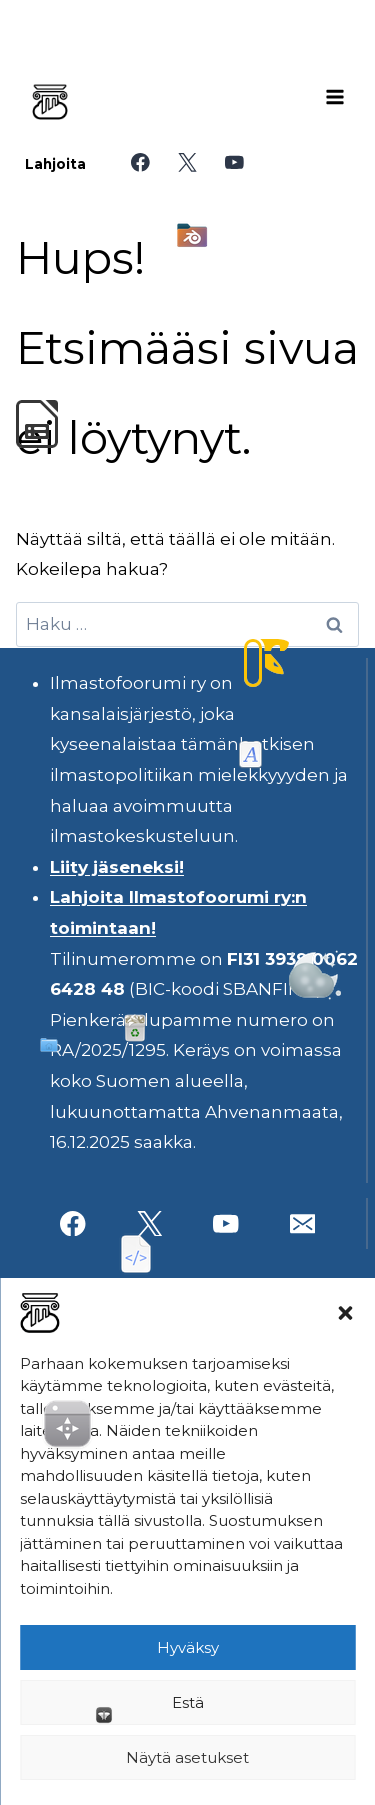 The width and height of the screenshot is (375, 1805). What do you see at coordinates (192, 236) in the screenshot?
I see `open folder containing Blender project files` at bounding box center [192, 236].